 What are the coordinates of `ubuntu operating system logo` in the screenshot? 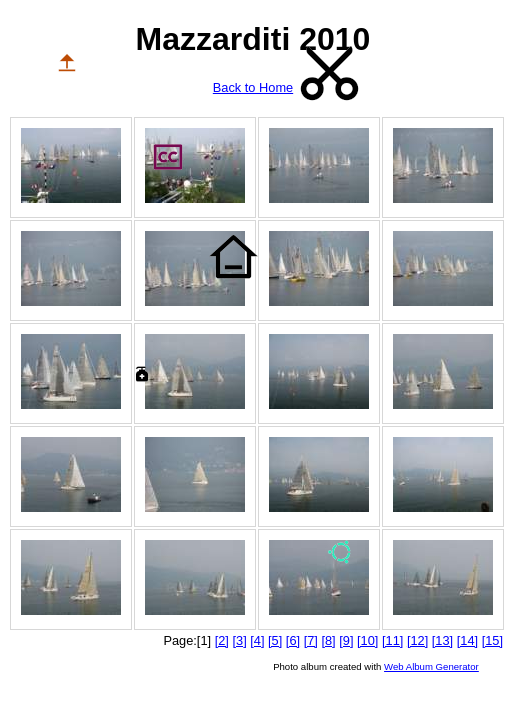 It's located at (341, 552).